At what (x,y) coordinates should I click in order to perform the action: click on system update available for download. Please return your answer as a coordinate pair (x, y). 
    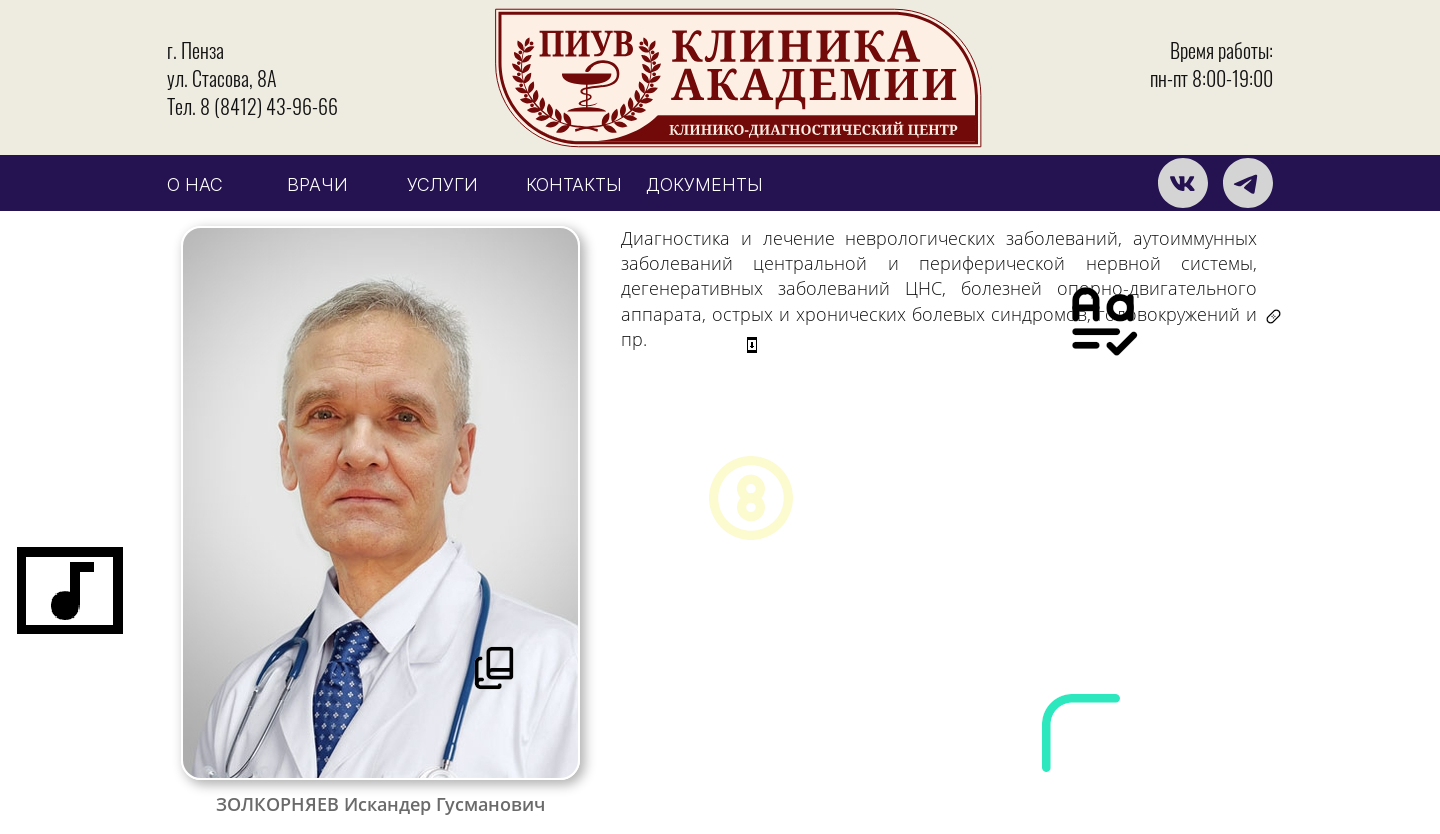
    Looking at the image, I should click on (752, 345).